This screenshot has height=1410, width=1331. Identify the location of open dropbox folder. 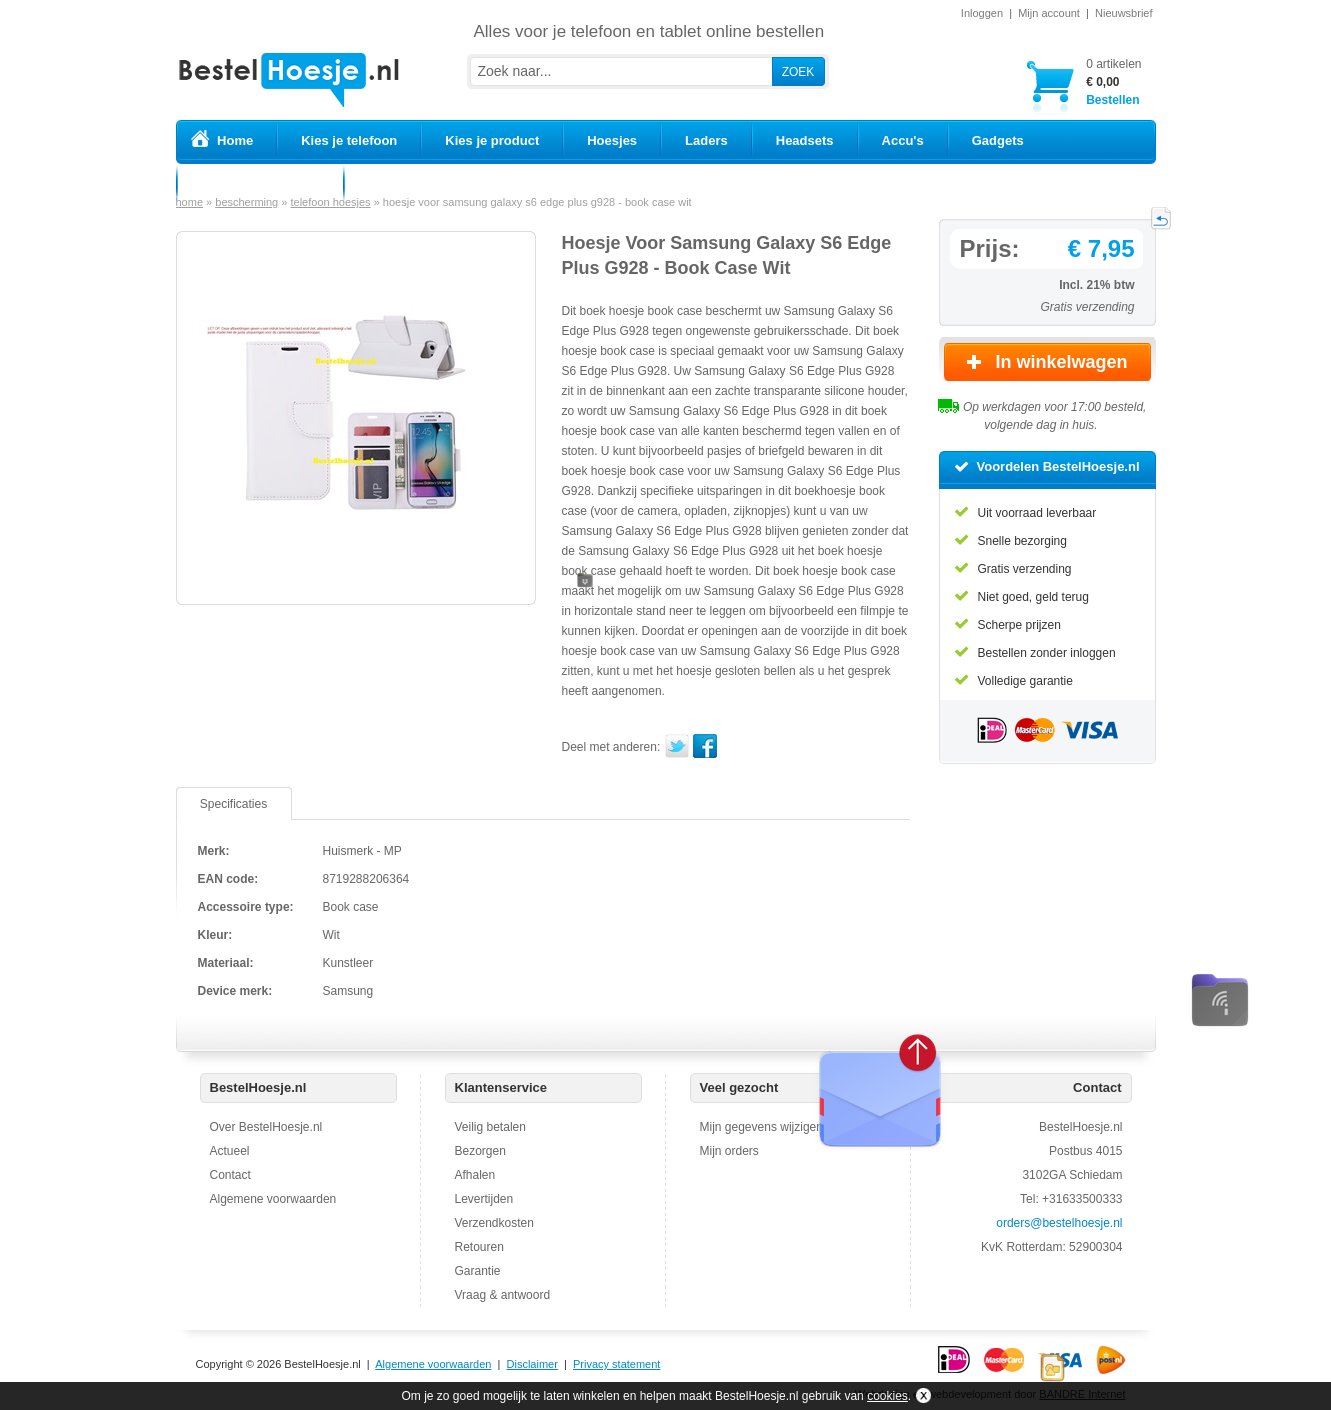
(585, 580).